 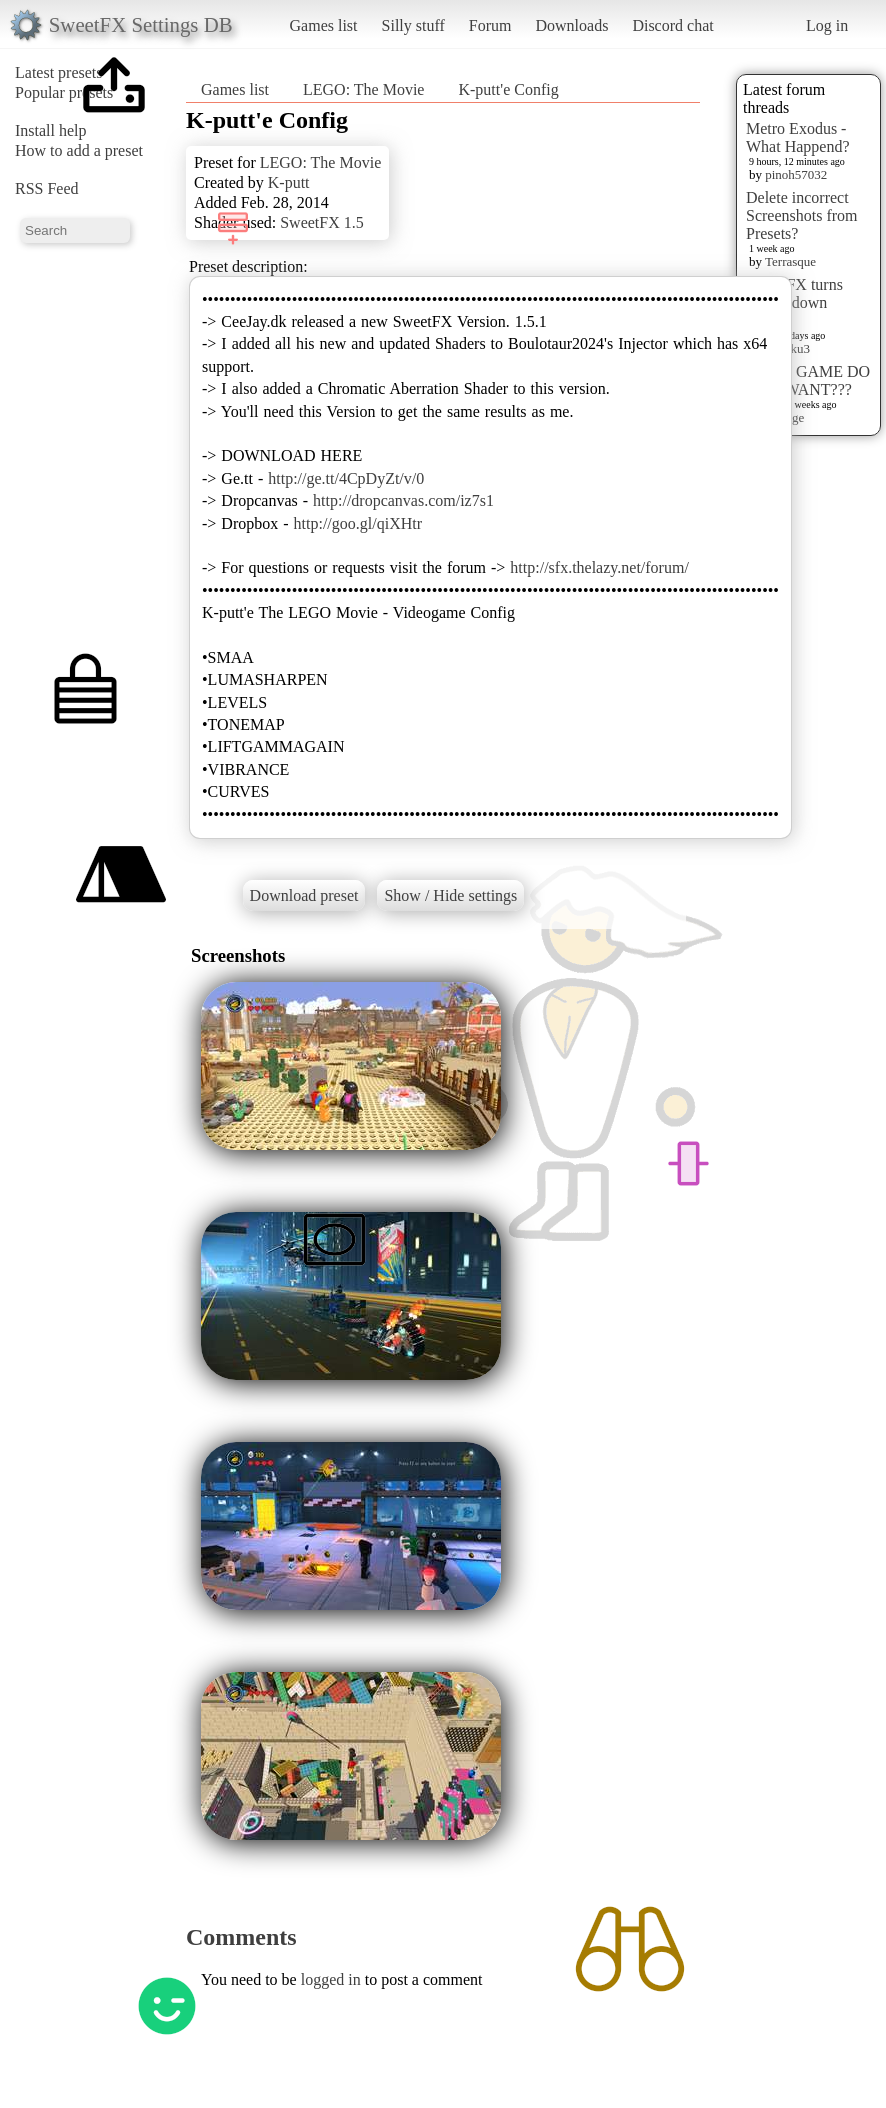 What do you see at coordinates (167, 2006) in the screenshot?
I see `insert a winking emoji into your message` at bounding box center [167, 2006].